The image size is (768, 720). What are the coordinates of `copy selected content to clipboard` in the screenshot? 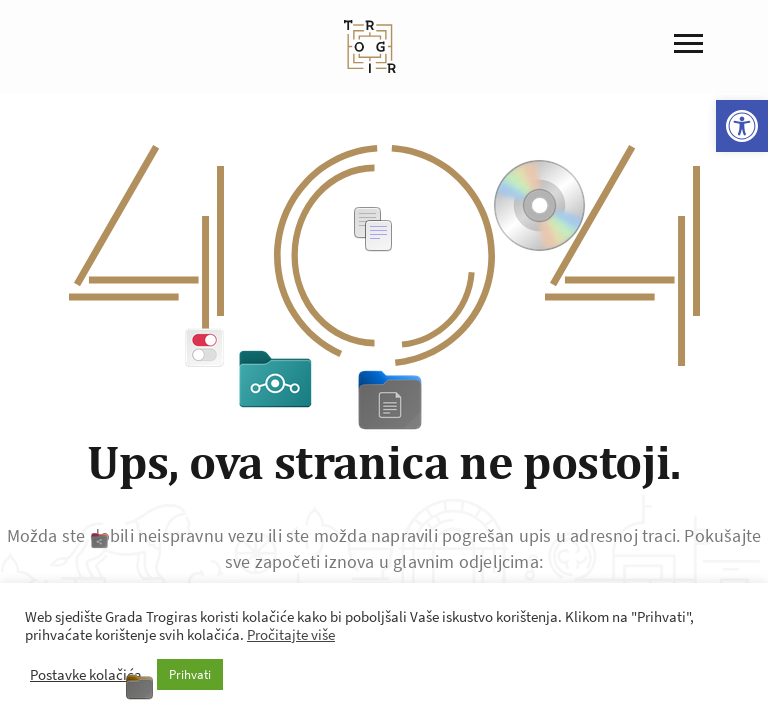 It's located at (373, 229).